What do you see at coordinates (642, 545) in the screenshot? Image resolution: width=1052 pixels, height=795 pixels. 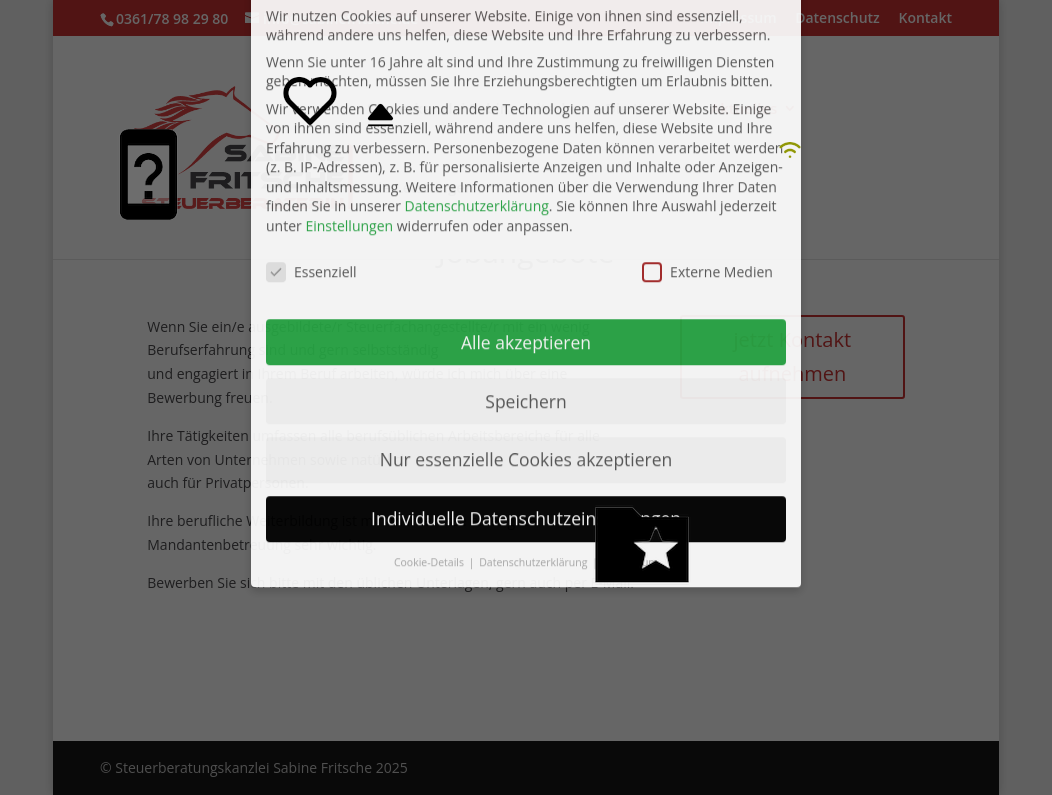 I see `access your starred or favorite files` at bounding box center [642, 545].